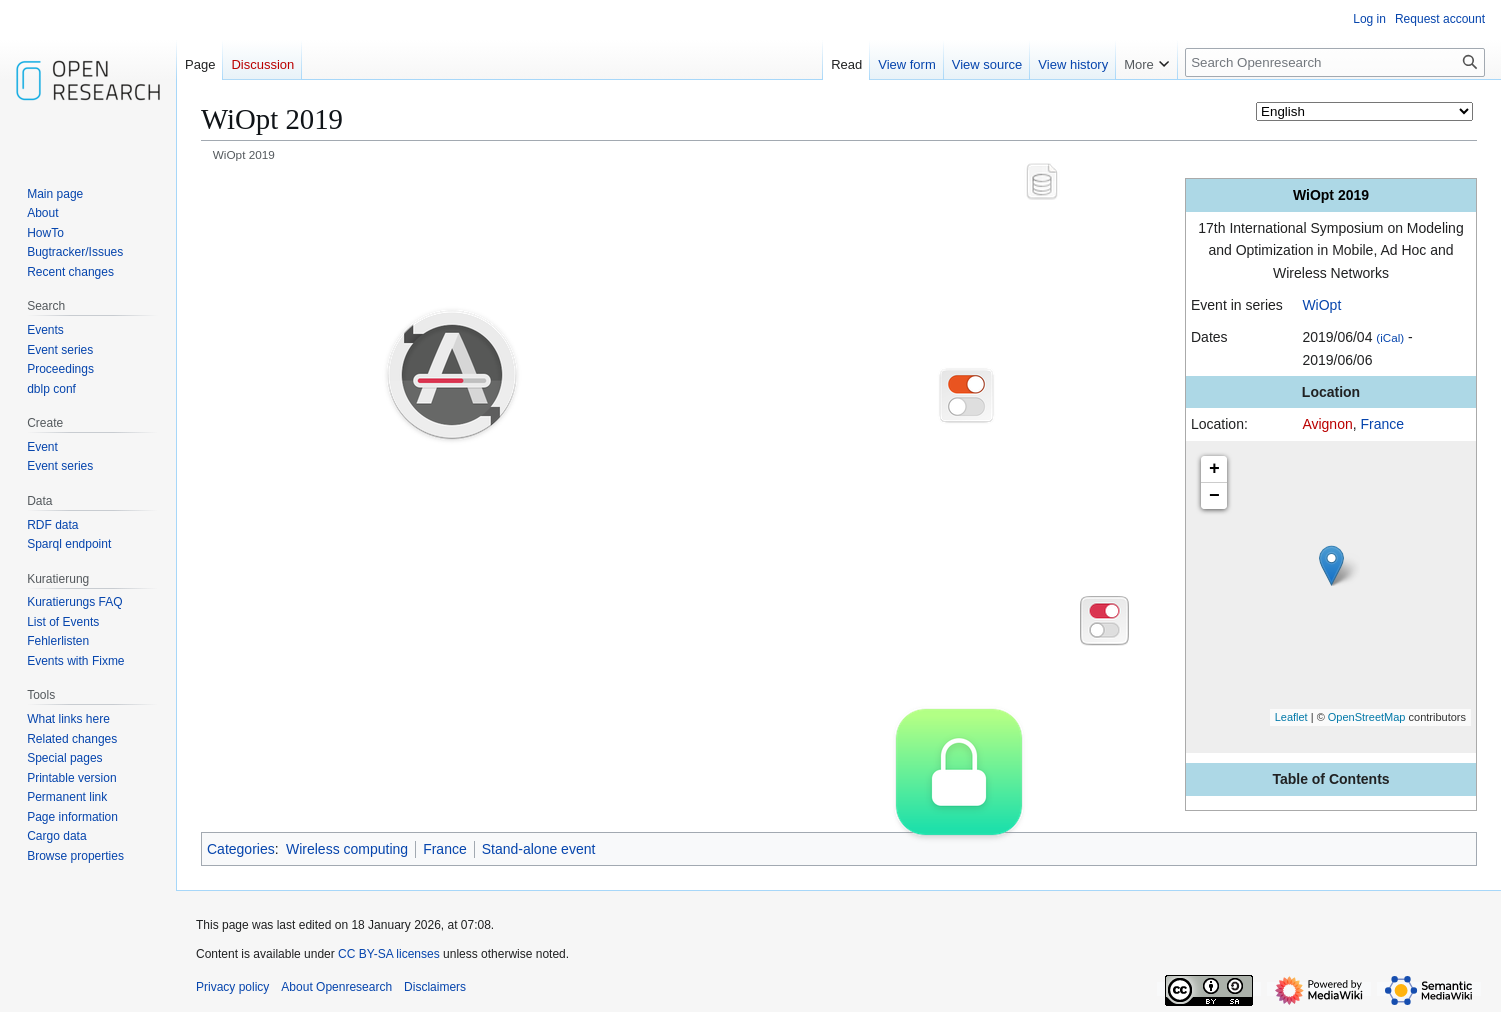  What do you see at coordinates (1104, 620) in the screenshot?
I see `open gnome tweaks to customize system settings` at bounding box center [1104, 620].